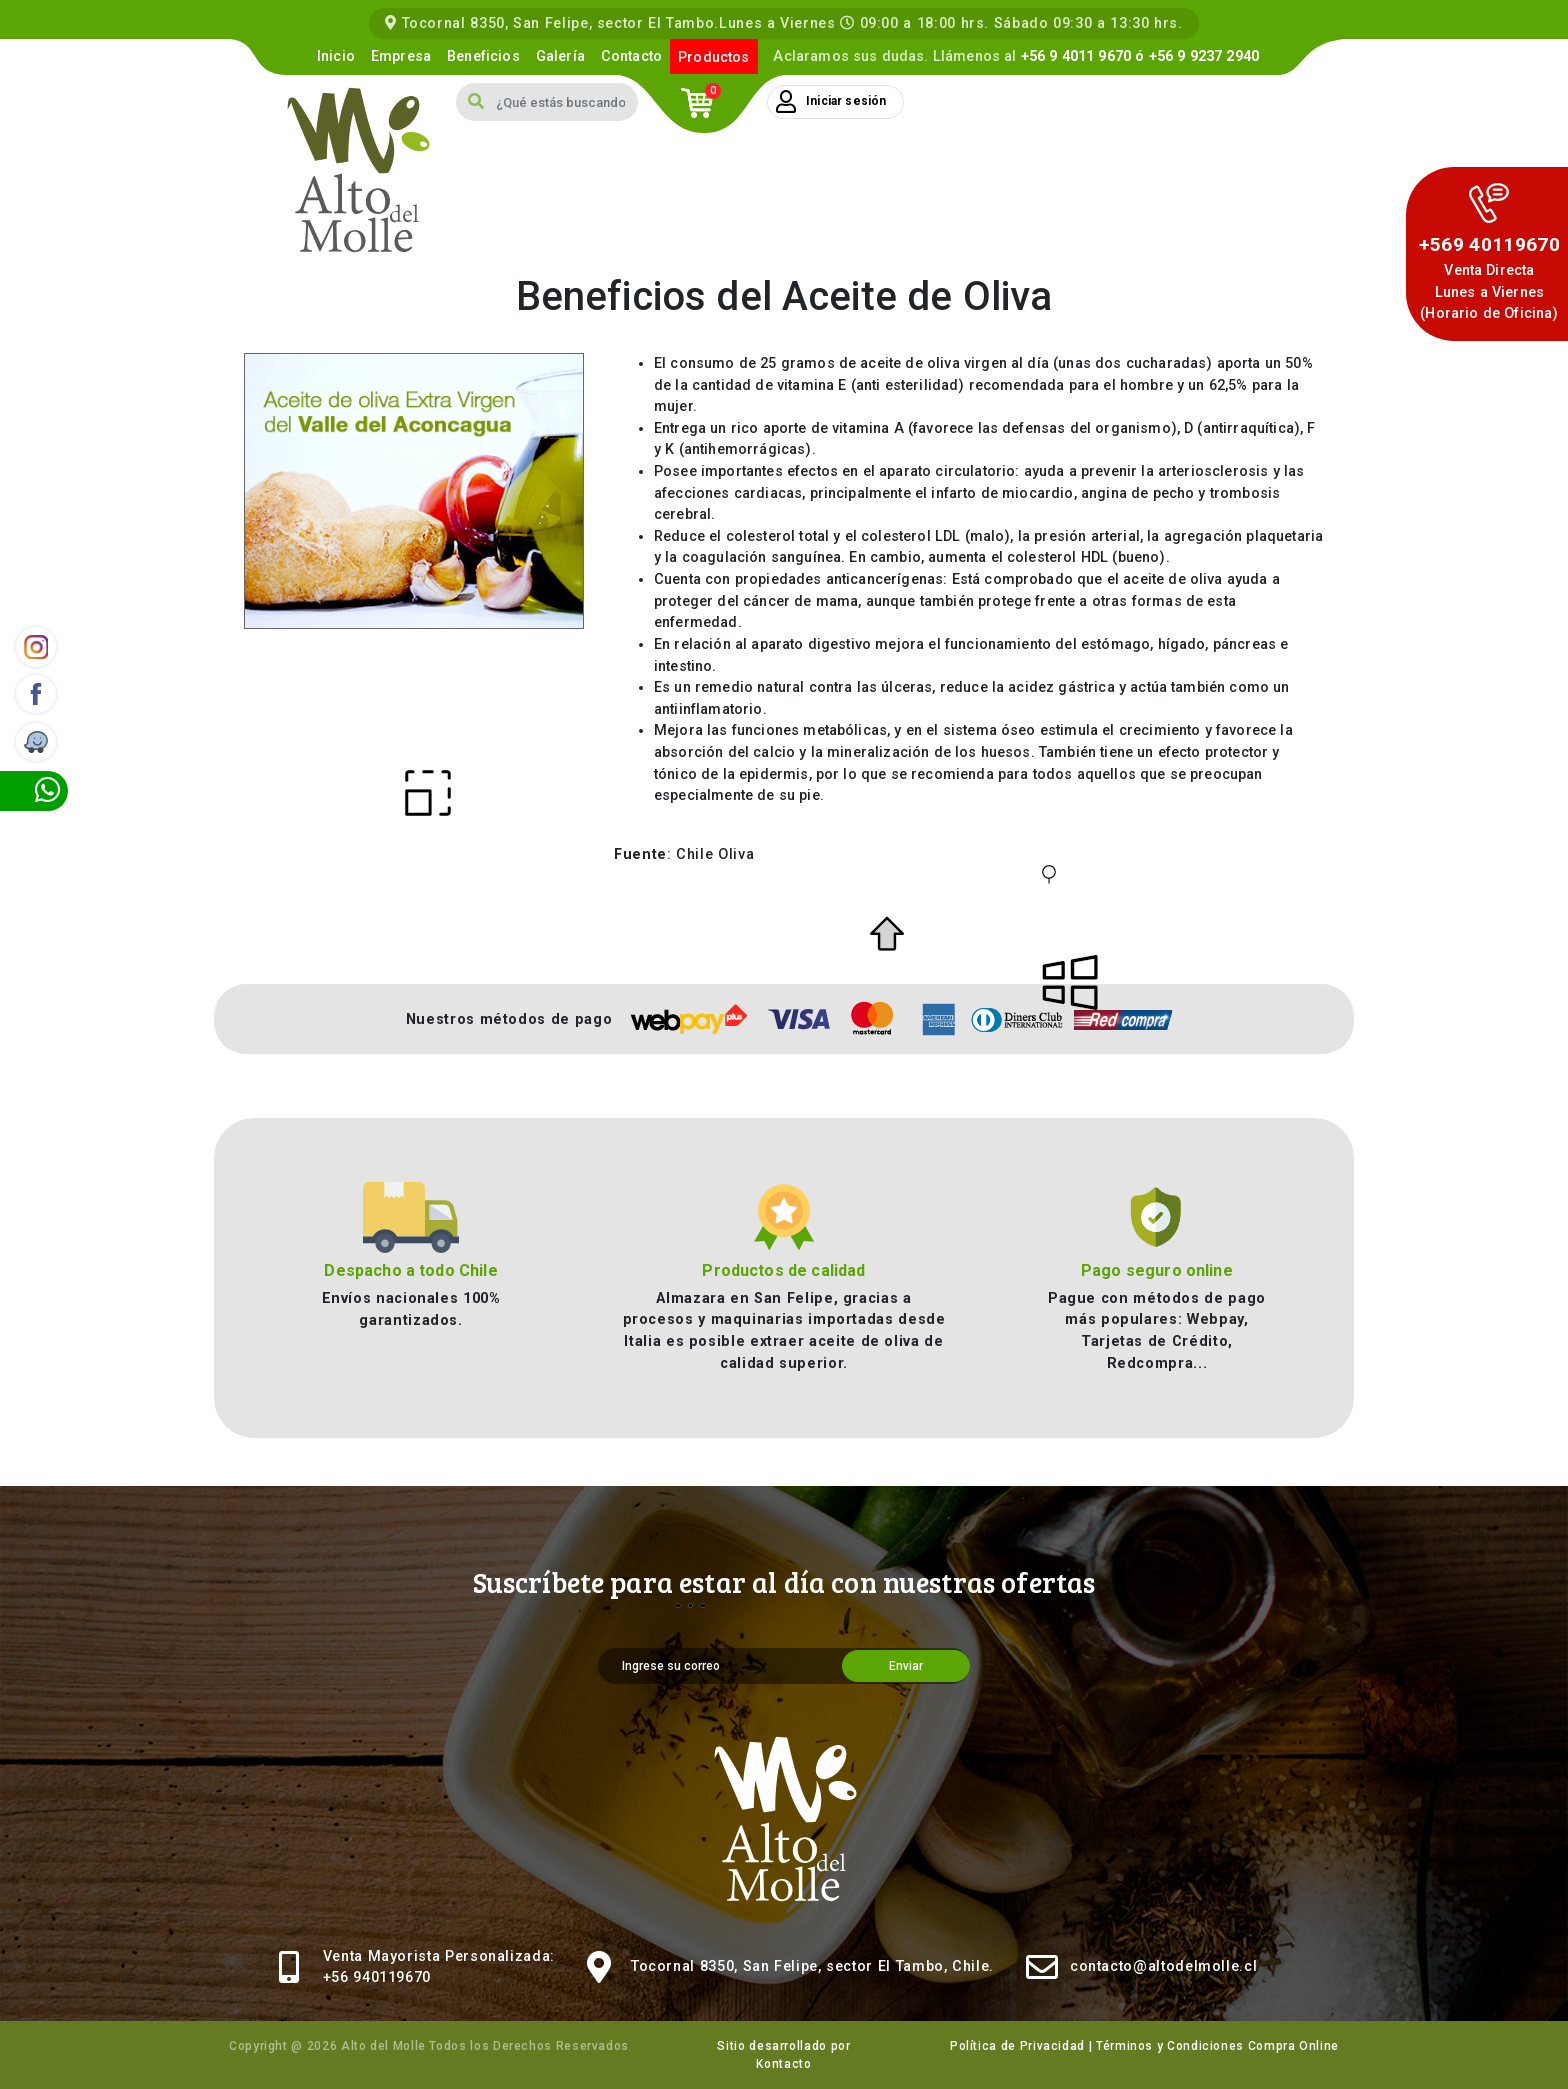  Describe the element at coordinates (1072, 982) in the screenshot. I see `open windows start menu` at that location.